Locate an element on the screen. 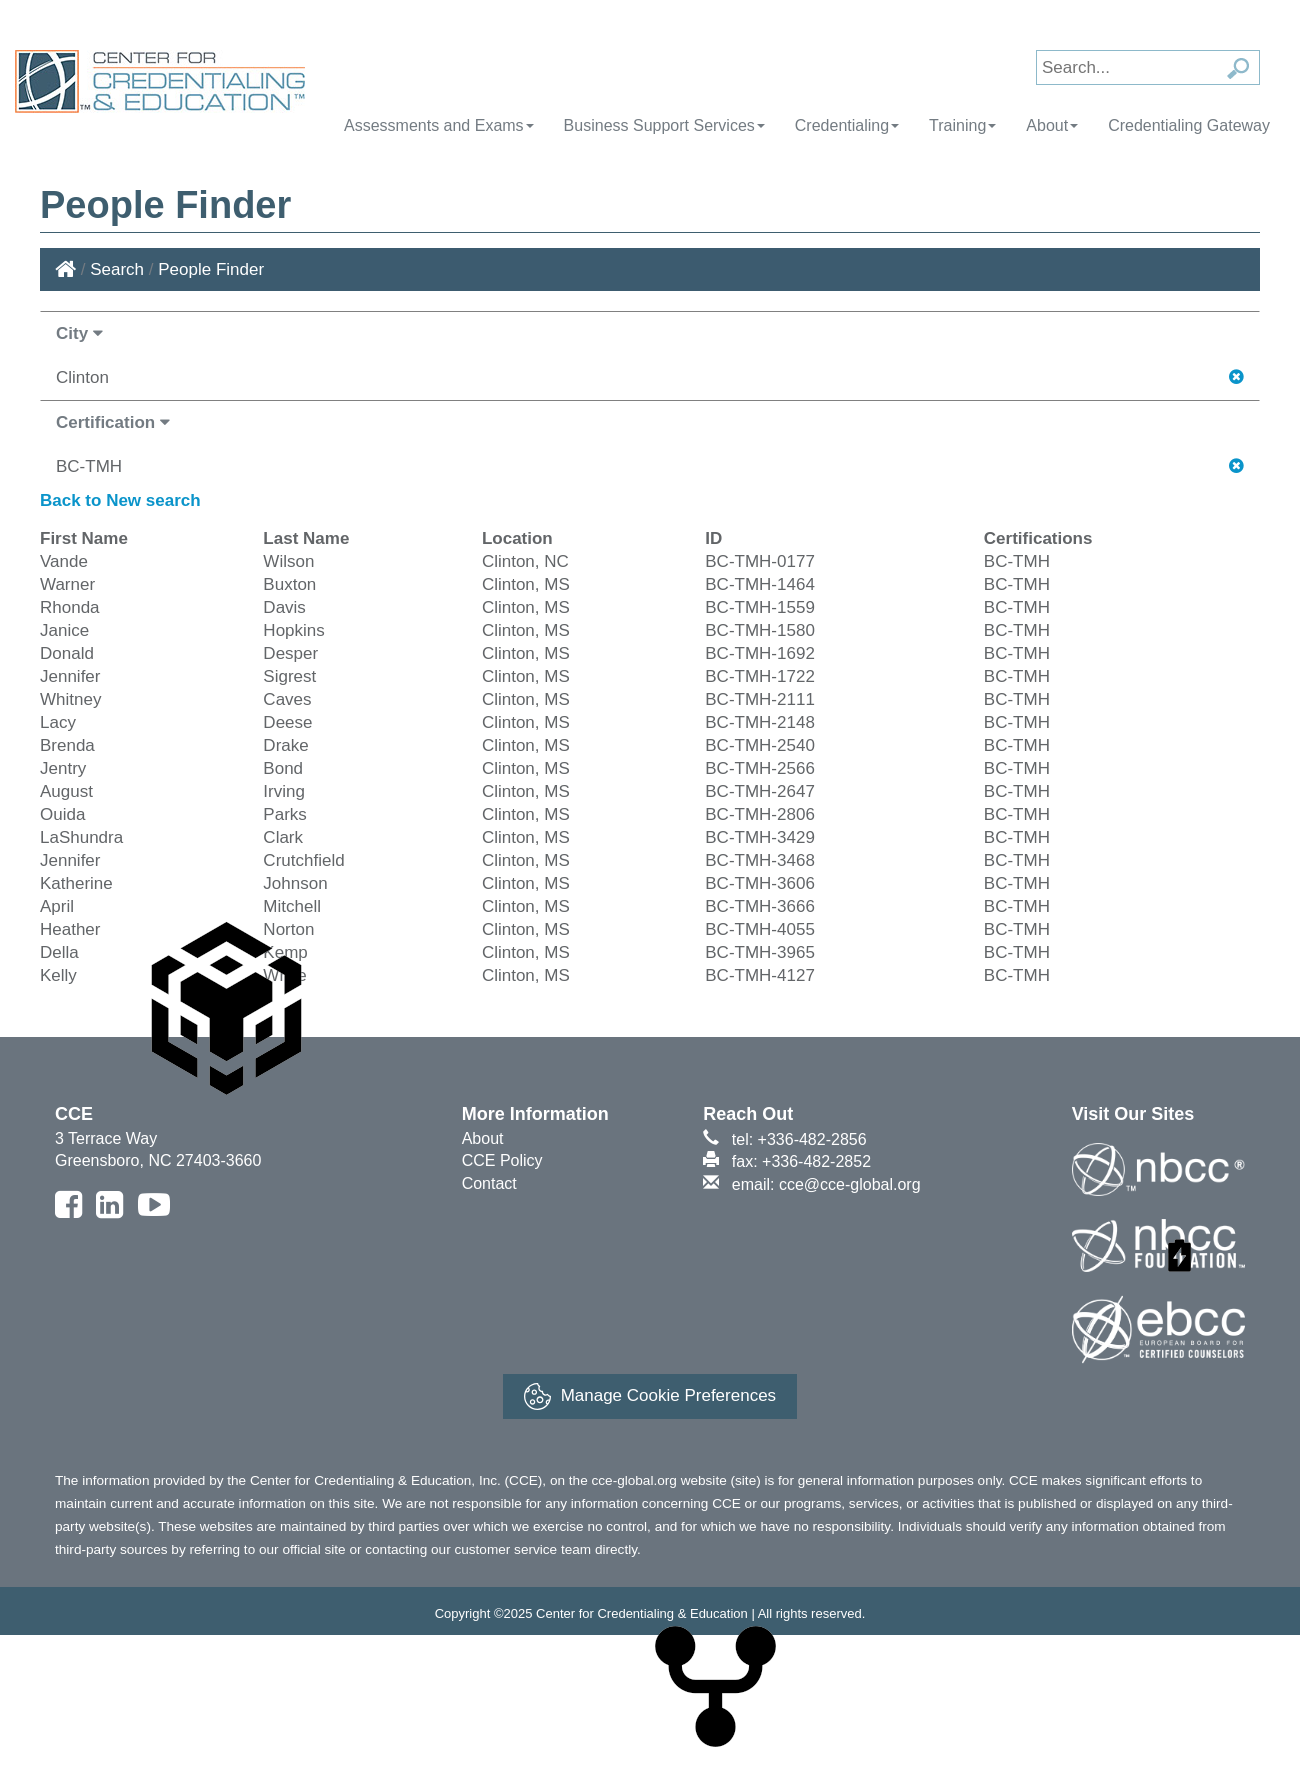  fork a repository is located at coordinates (715, 1686).